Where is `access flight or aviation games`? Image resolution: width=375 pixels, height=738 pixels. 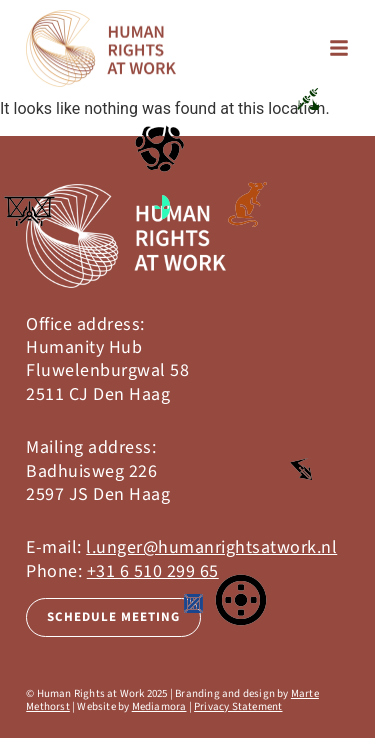
access flight or aviation games is located at coordinates (29, 211).